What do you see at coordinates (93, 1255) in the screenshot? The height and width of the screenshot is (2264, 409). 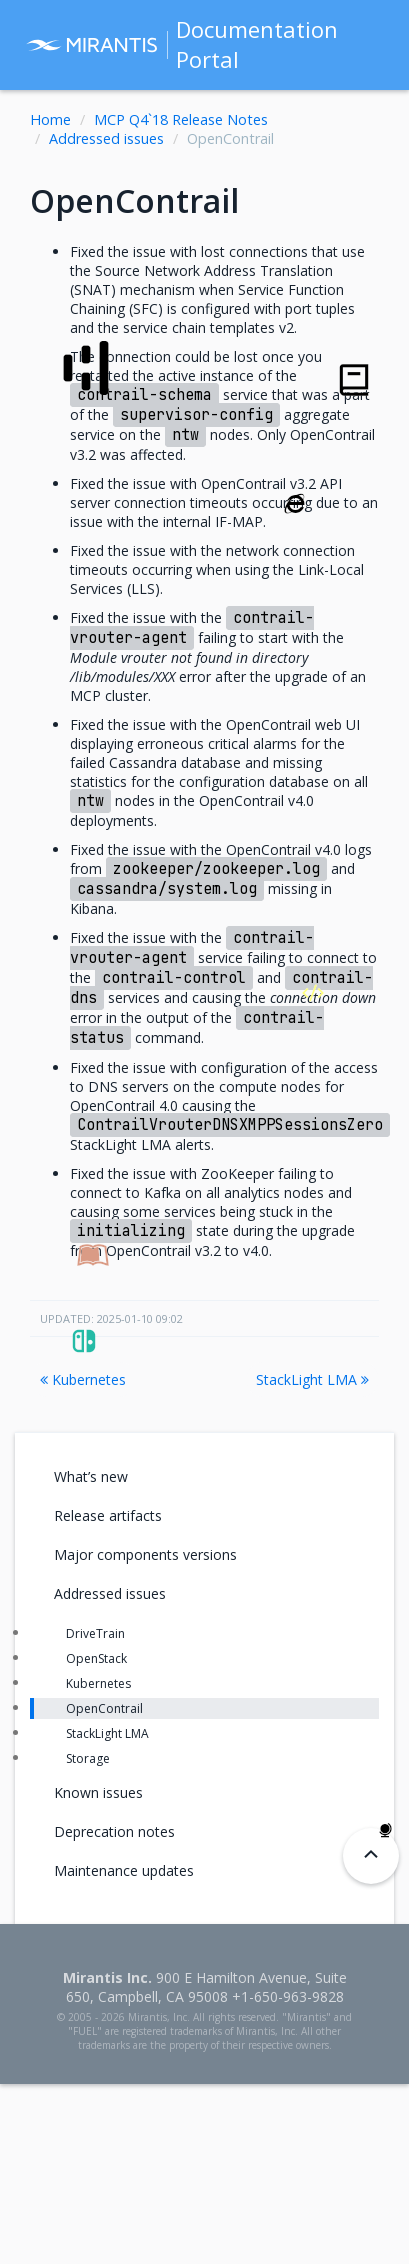 I see `leanpub publishing platform logo` at bounding box center [93, 1255].